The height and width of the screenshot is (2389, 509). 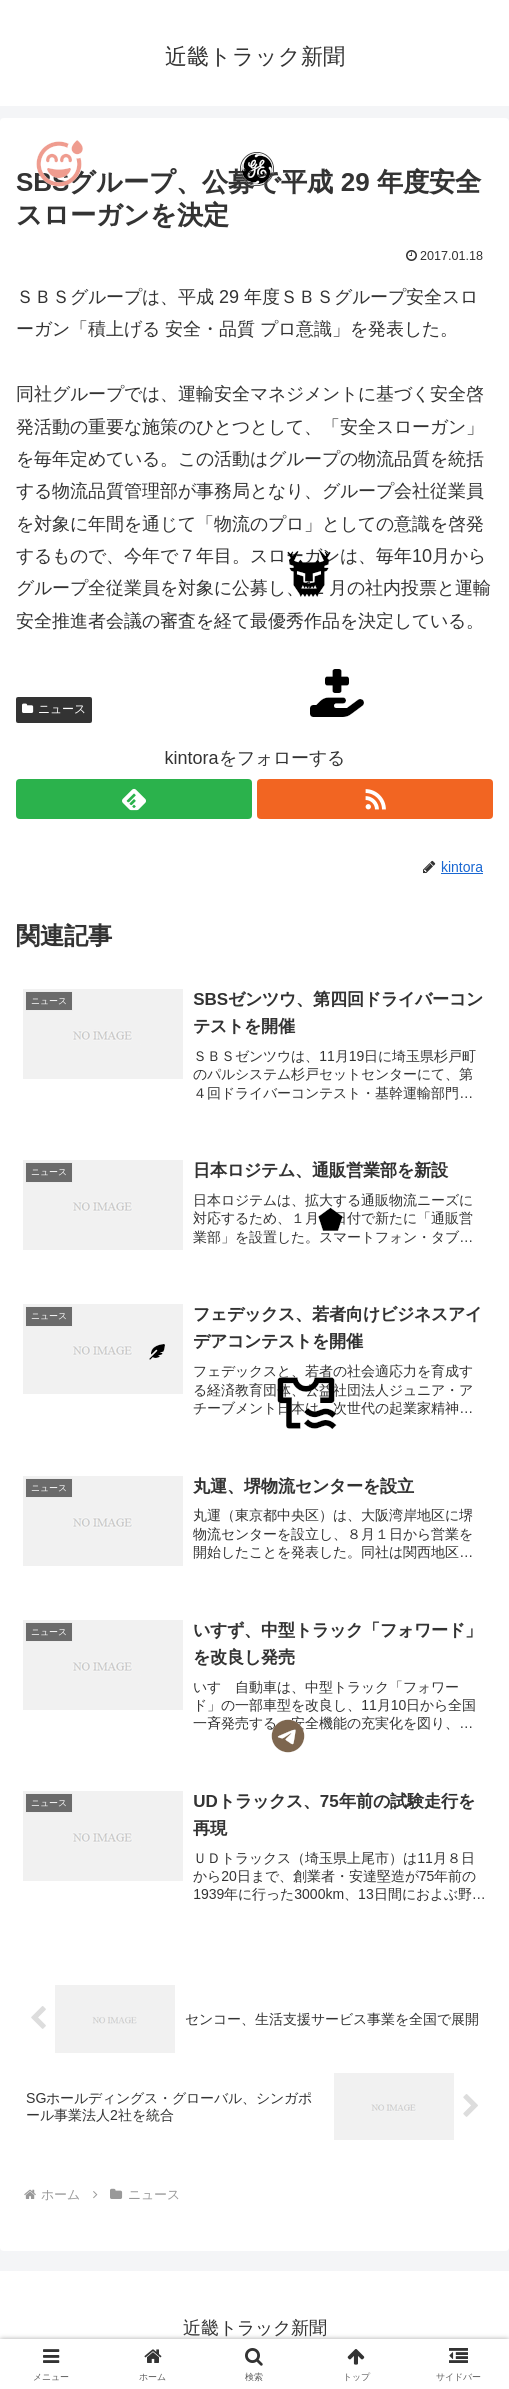 I want to click on General Electric company logo, so click(x=257, y=169).